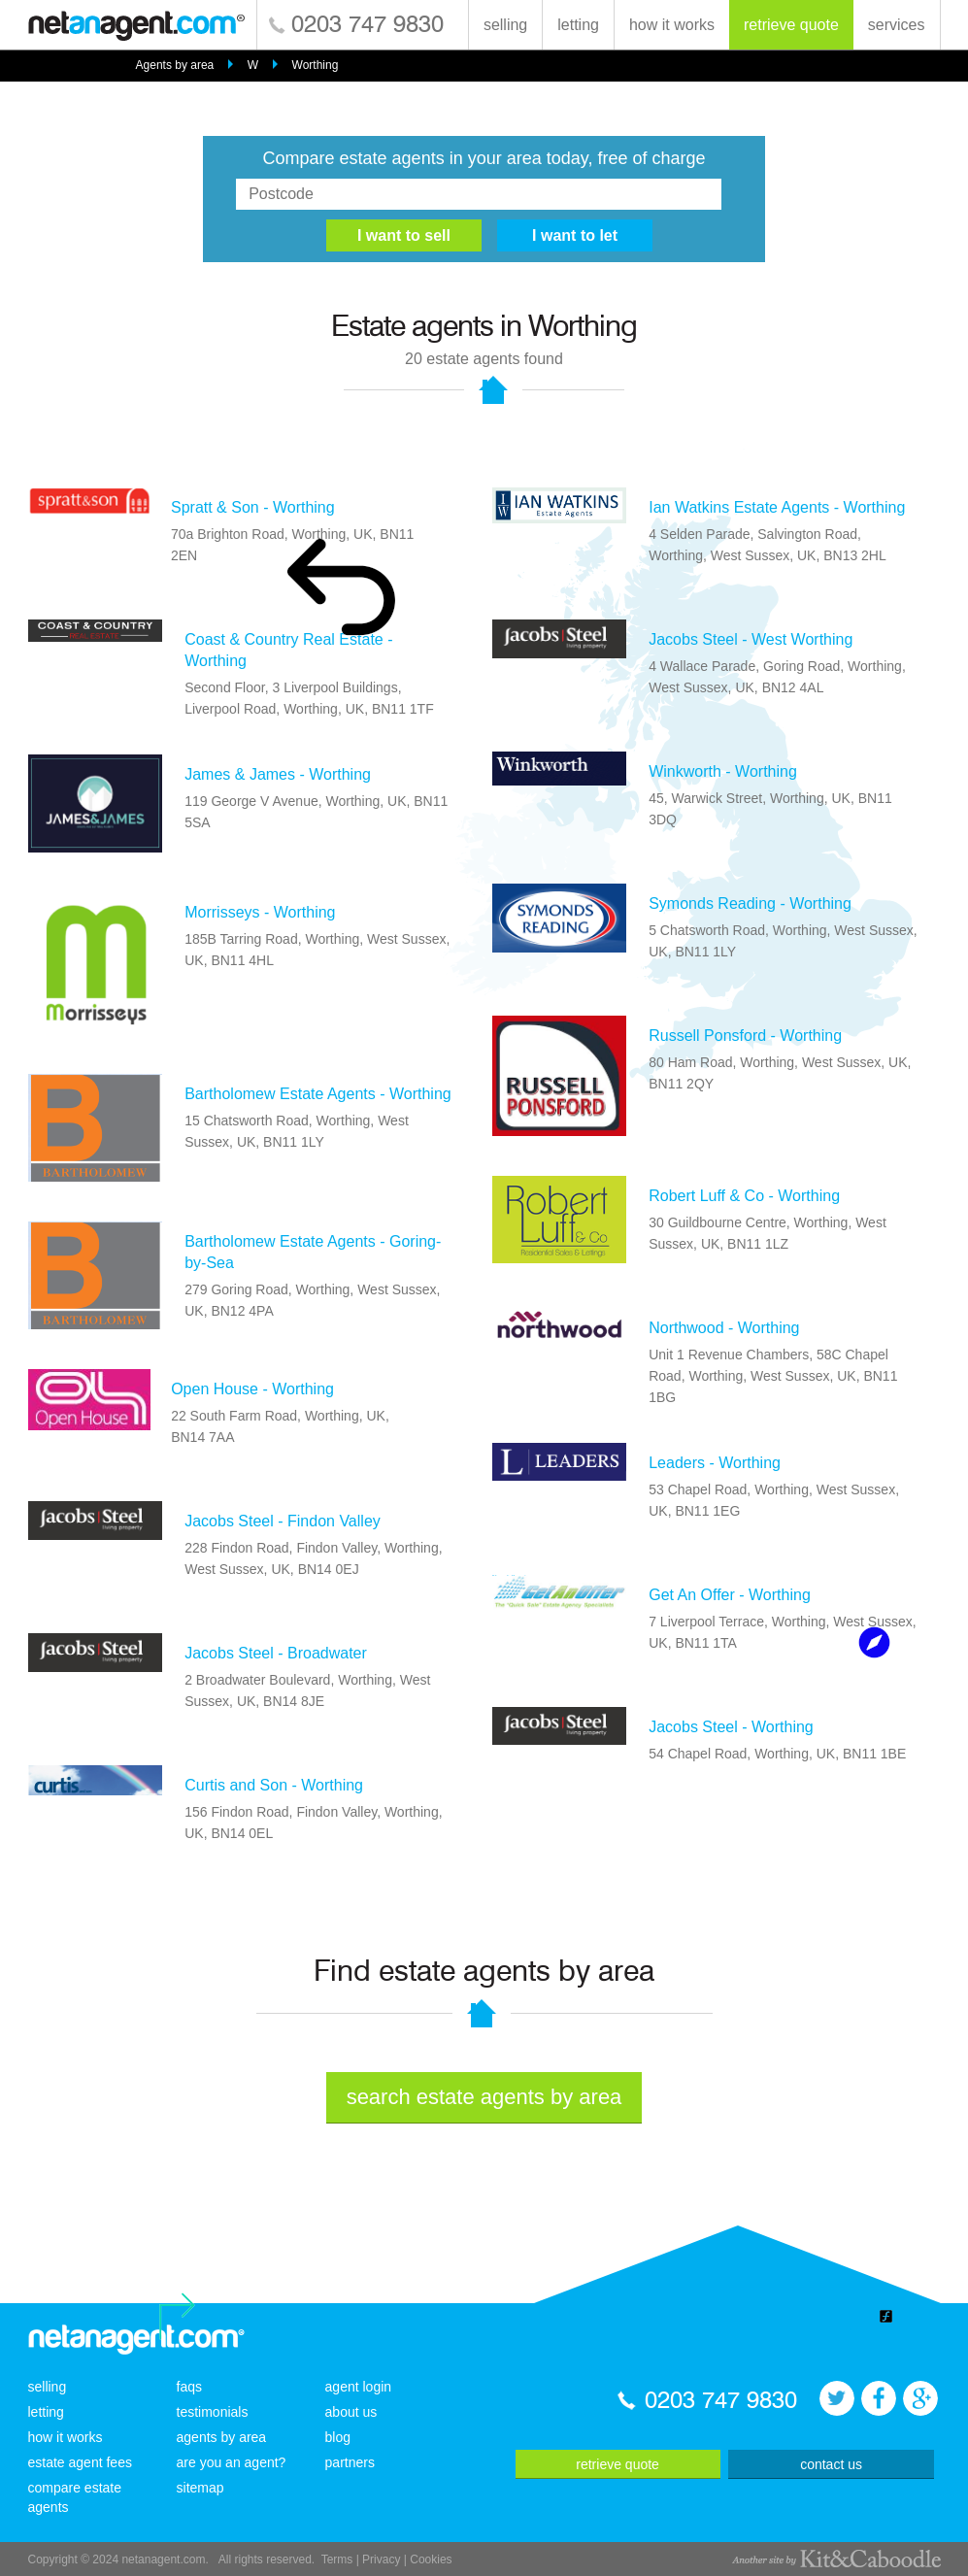 The height and width of the screenshot is (2576, 968). Describe the element at coordinates (173, 2316) in the screenshot. I see `redirect or forward content` at that location.